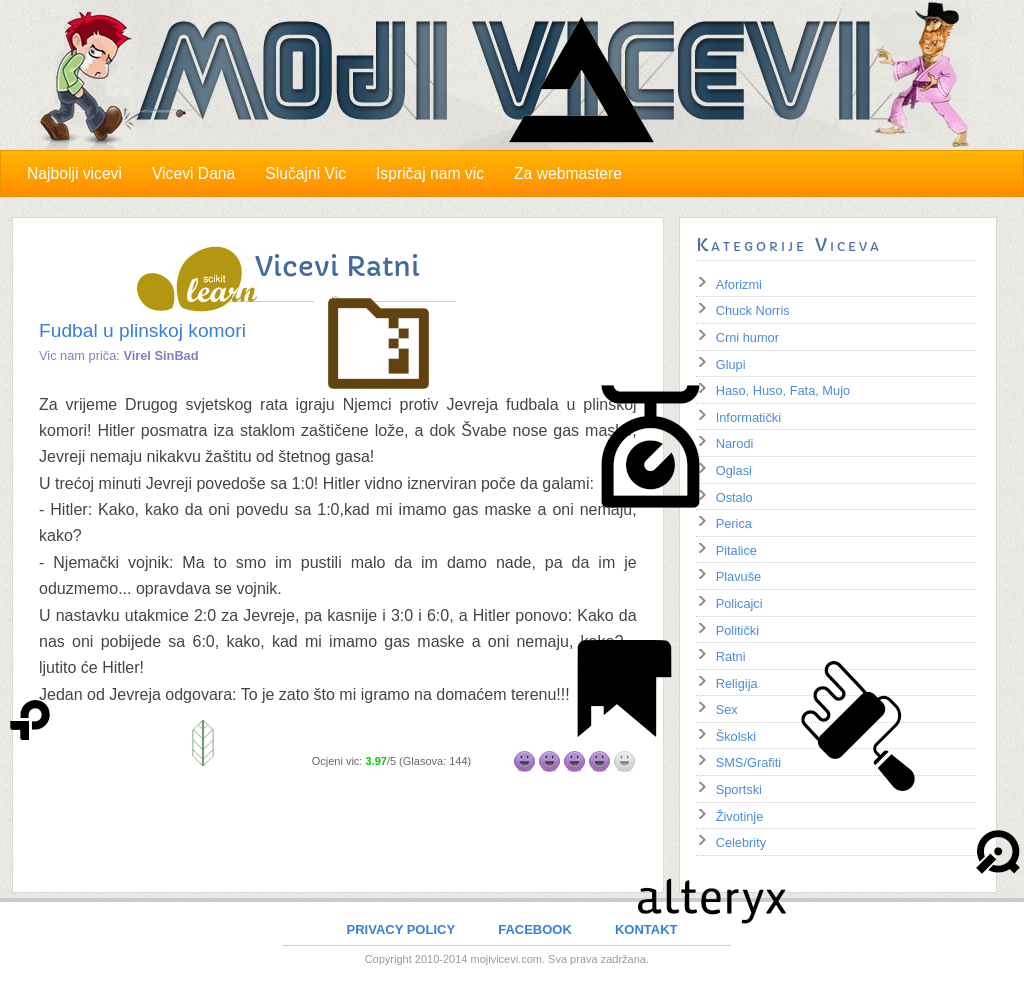 The width and height of the screenshot is (1024, 988). What do you see at coordinates (378, 343) in the screenshot?
I see `access compressed or zipped files` at bounding box center [378, 343].